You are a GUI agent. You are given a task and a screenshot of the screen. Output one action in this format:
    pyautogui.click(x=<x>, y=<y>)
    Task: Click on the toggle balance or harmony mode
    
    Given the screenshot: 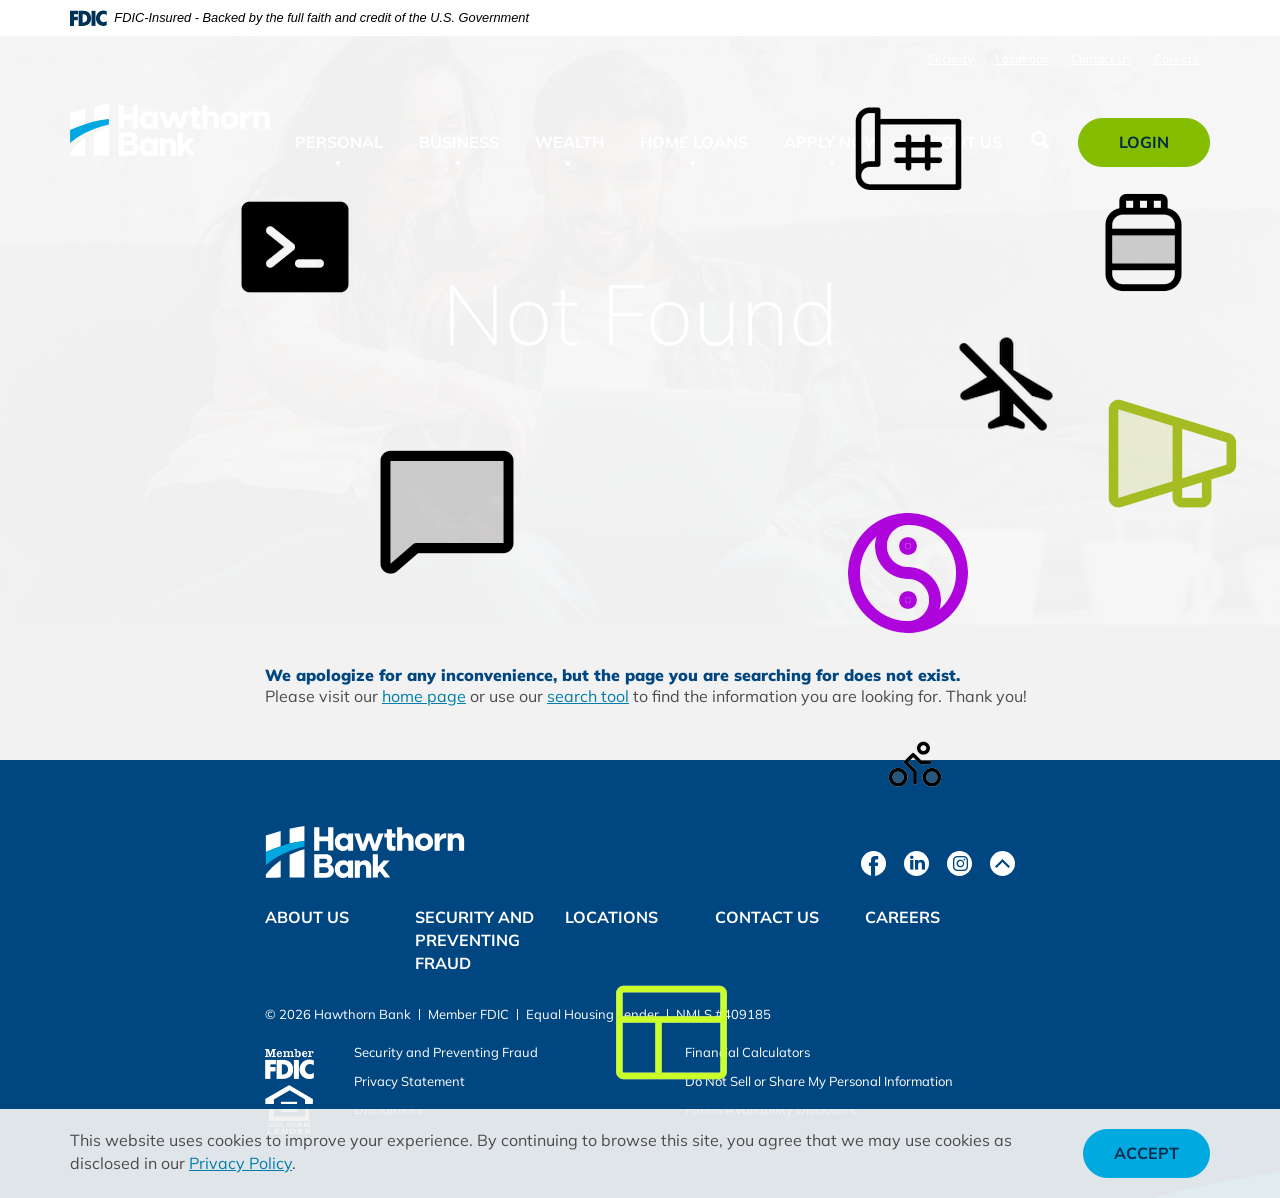 What is the action you would take?
    pyautogui.click(x=908, y=573)
    